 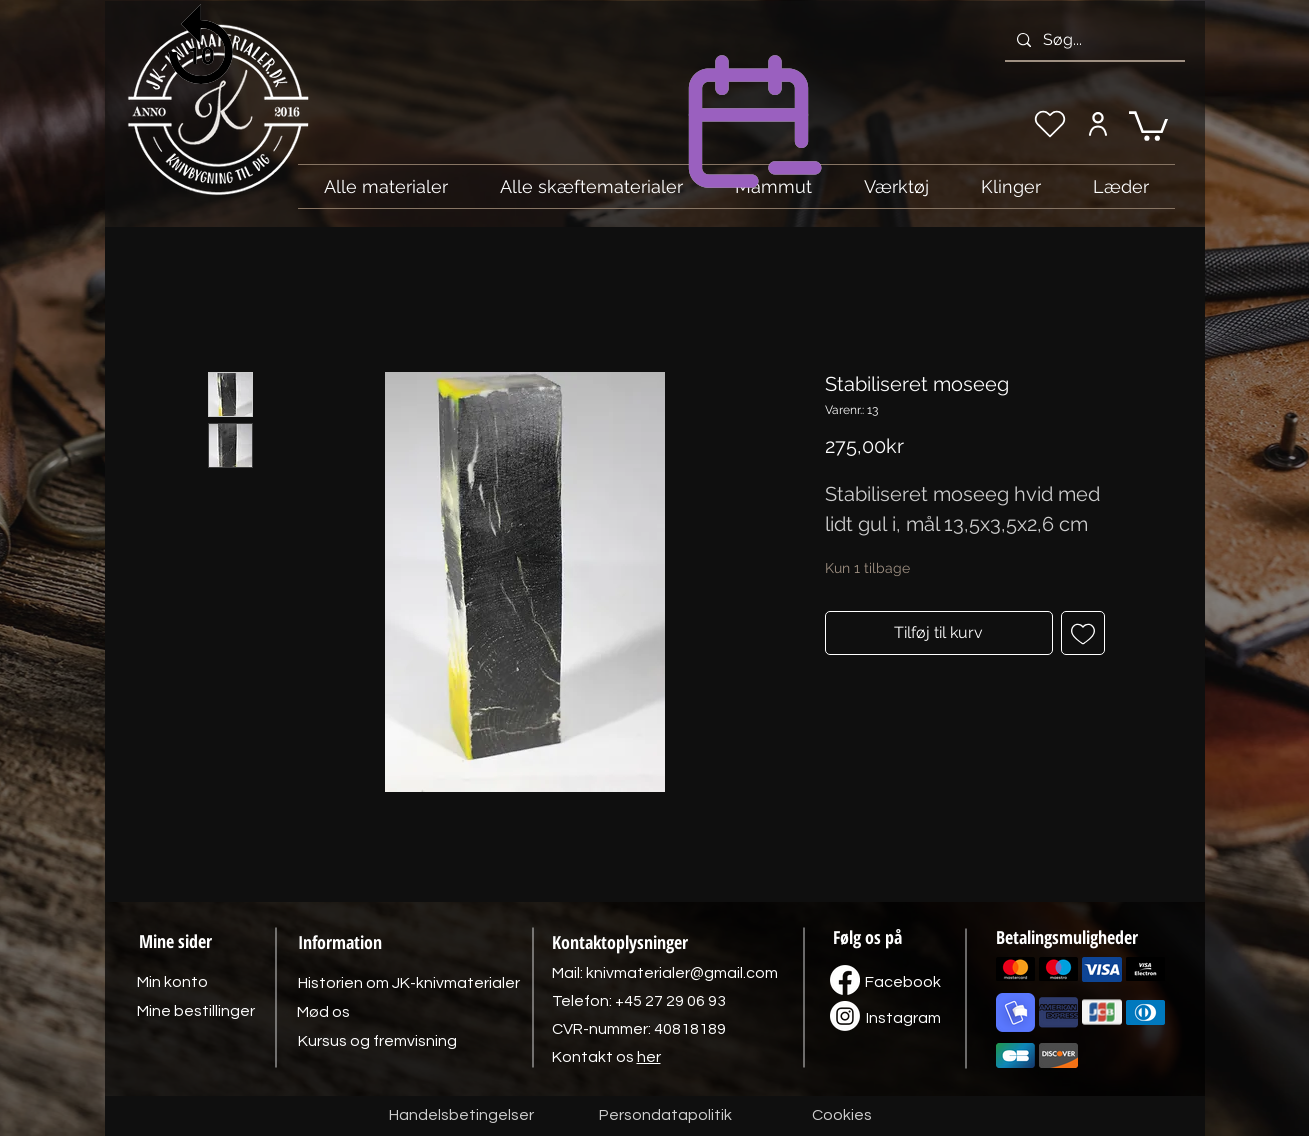 What do you see at coordinates (201, 48) in the screenshot?
I see `replay the last 10 seconds` at bounding box center [201, 48].